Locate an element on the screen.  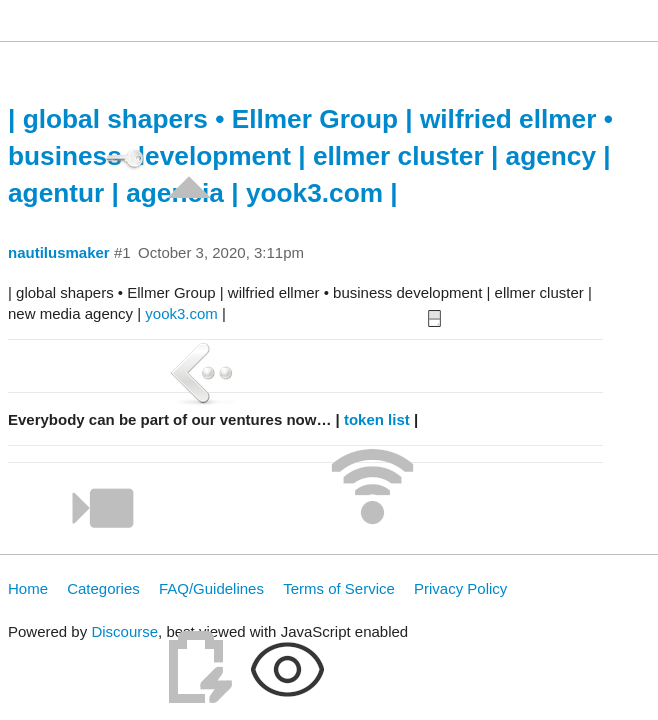
enter password to continue is located at coordinates (125, 159).